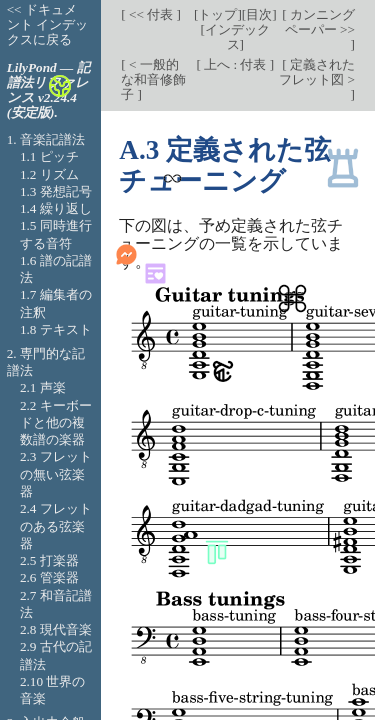 The image size is (375, 720). What do you see at coordinates (172, 178) in the screenshot?
I see `toggle infinite loop or repeat mode` at bounding box center [172, 178].